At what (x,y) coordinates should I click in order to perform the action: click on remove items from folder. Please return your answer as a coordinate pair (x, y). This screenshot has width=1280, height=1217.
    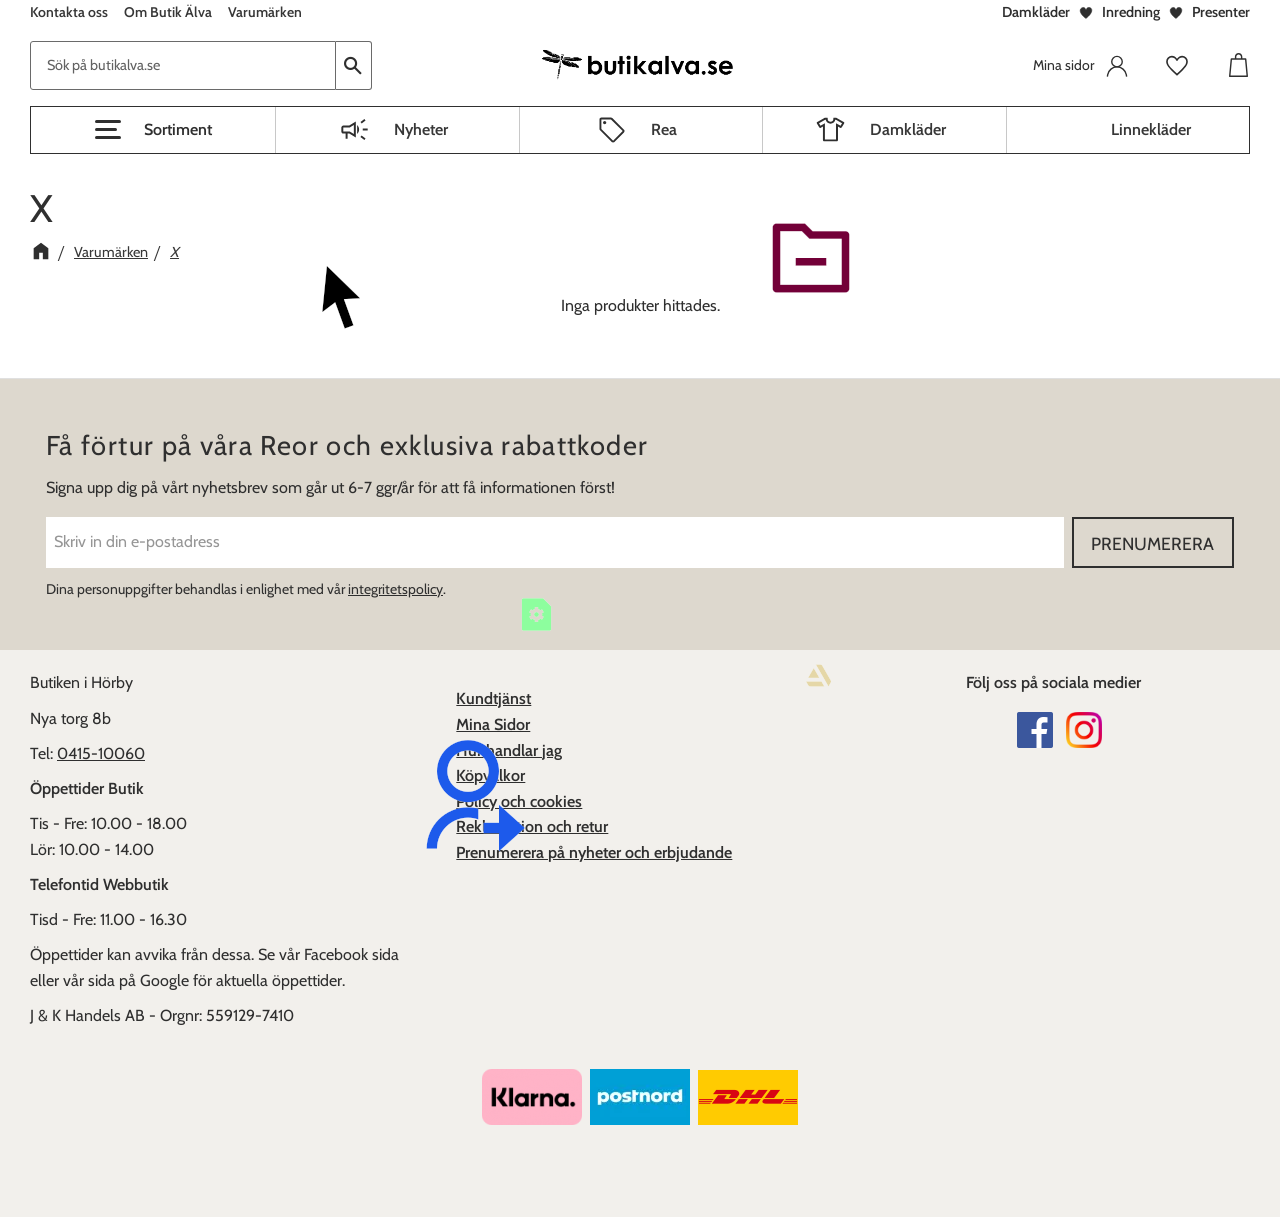
    Looking at the image, I should click on (811, 258).